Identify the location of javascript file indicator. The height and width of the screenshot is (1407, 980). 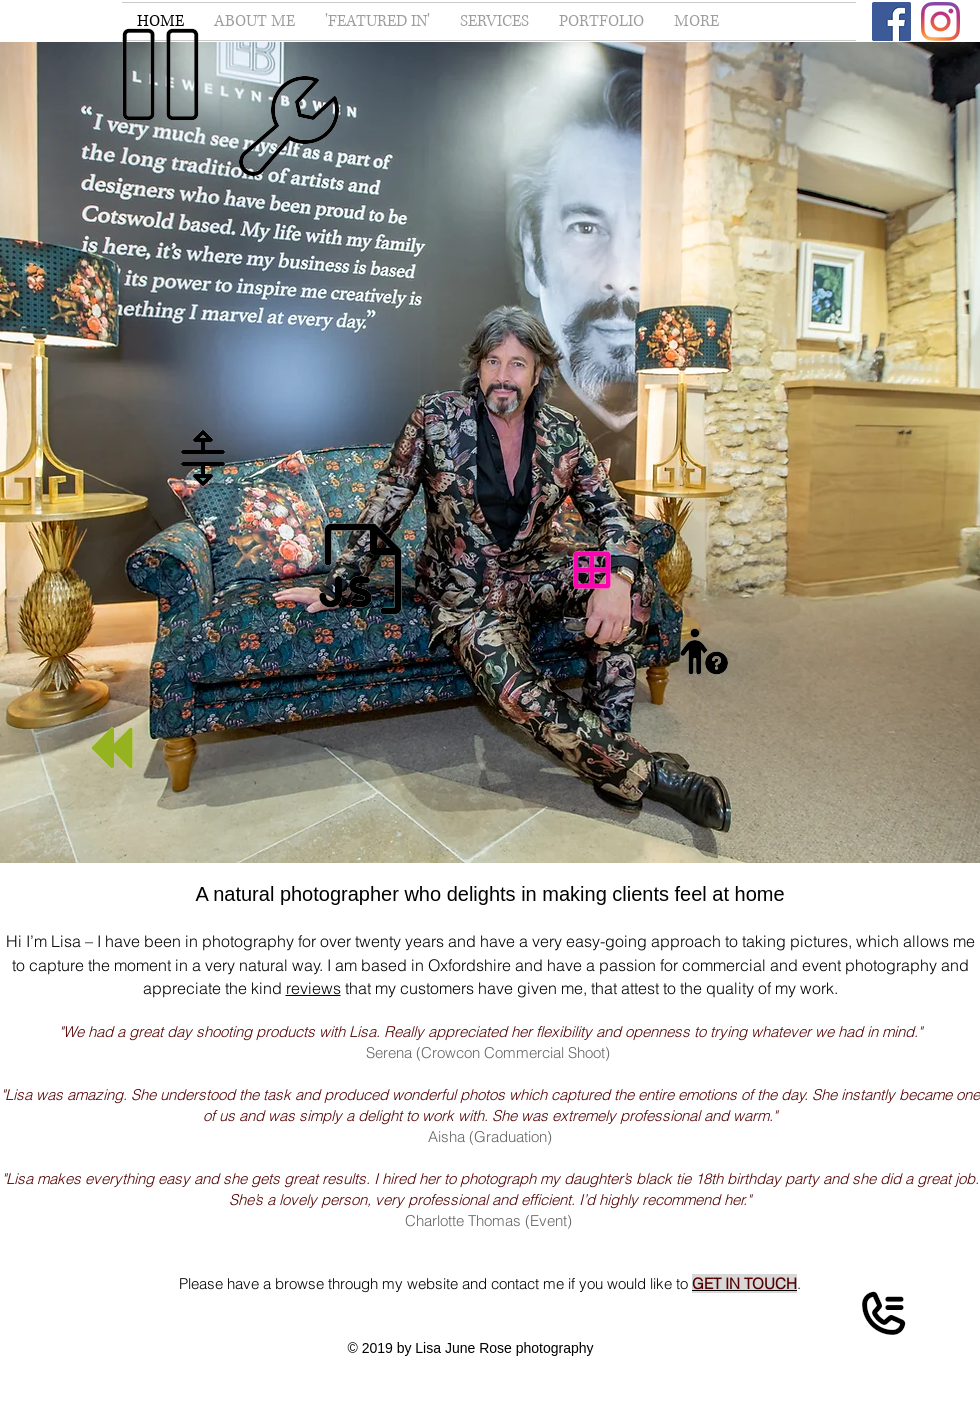
(363, 569).